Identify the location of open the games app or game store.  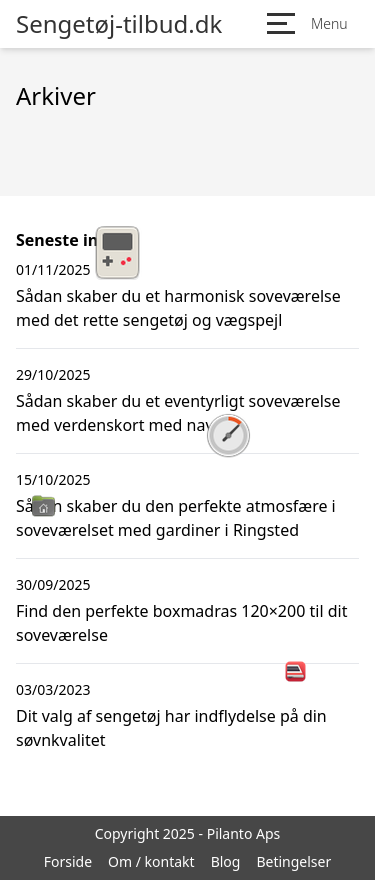
(117, 252).